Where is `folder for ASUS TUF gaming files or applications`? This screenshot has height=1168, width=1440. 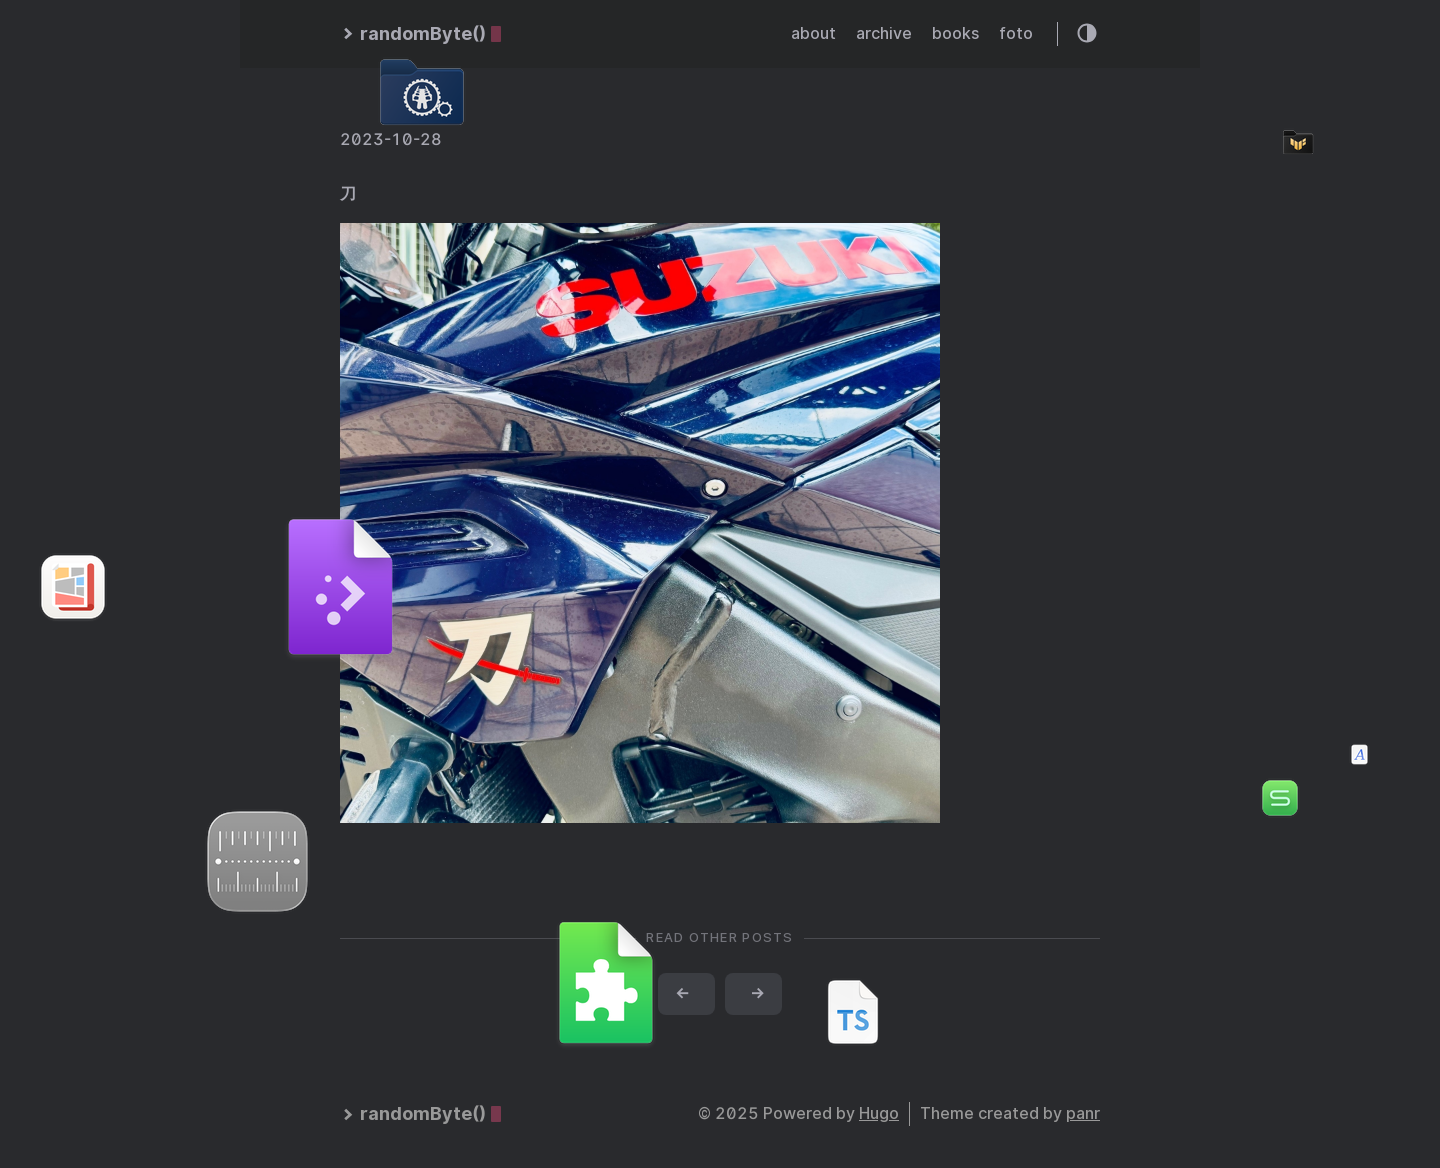 folder for ASUS TUF gaming files or applications is located at coordinates (1298, 143).